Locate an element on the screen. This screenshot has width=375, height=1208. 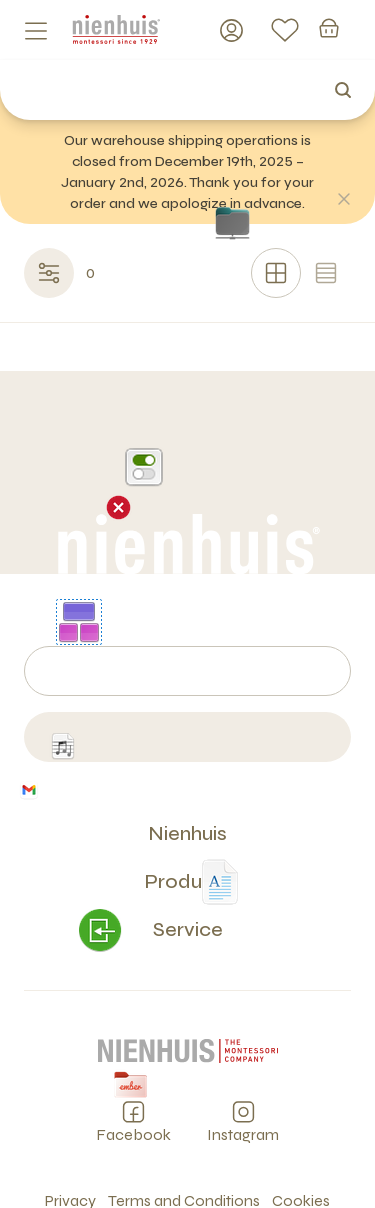
cancel the current action or operation is located at coordinates (118, 507).